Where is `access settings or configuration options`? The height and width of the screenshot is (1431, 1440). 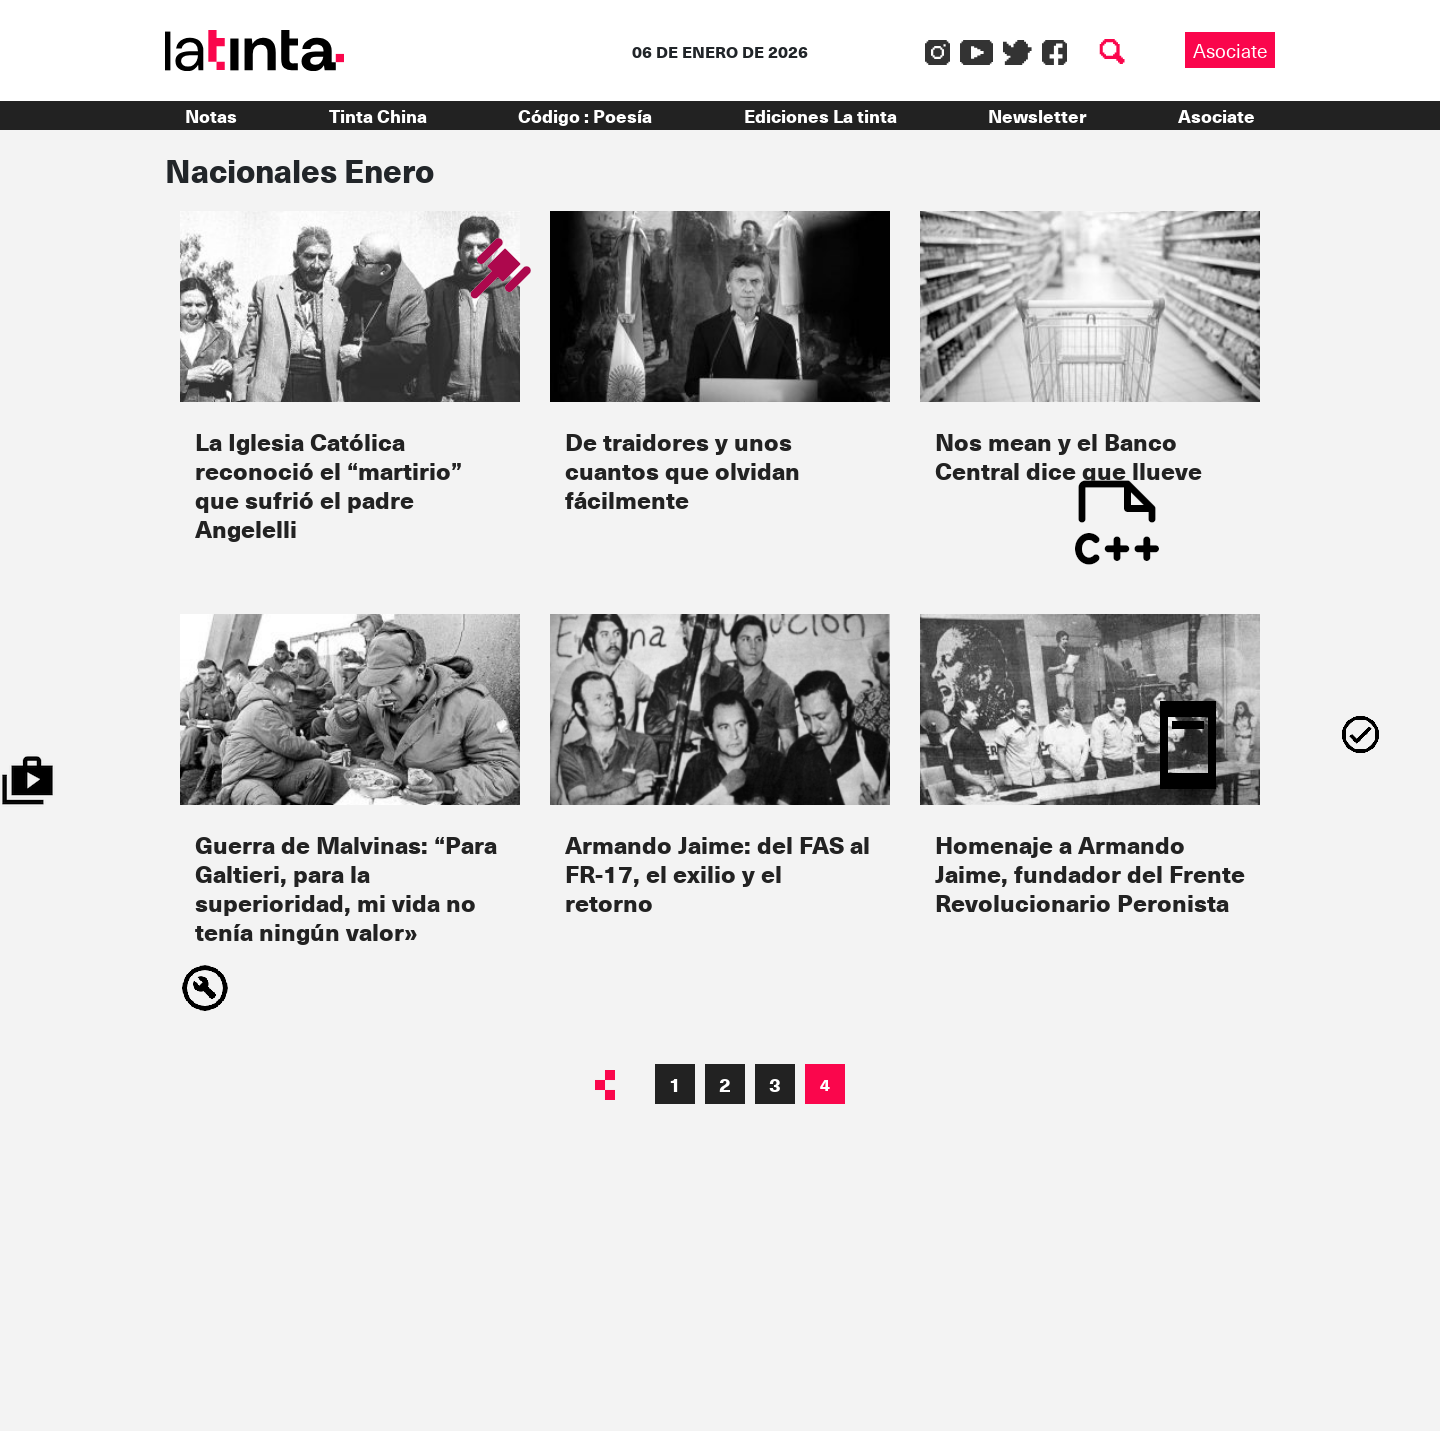 access settings or configuration options is located at coordinates (205, 988).